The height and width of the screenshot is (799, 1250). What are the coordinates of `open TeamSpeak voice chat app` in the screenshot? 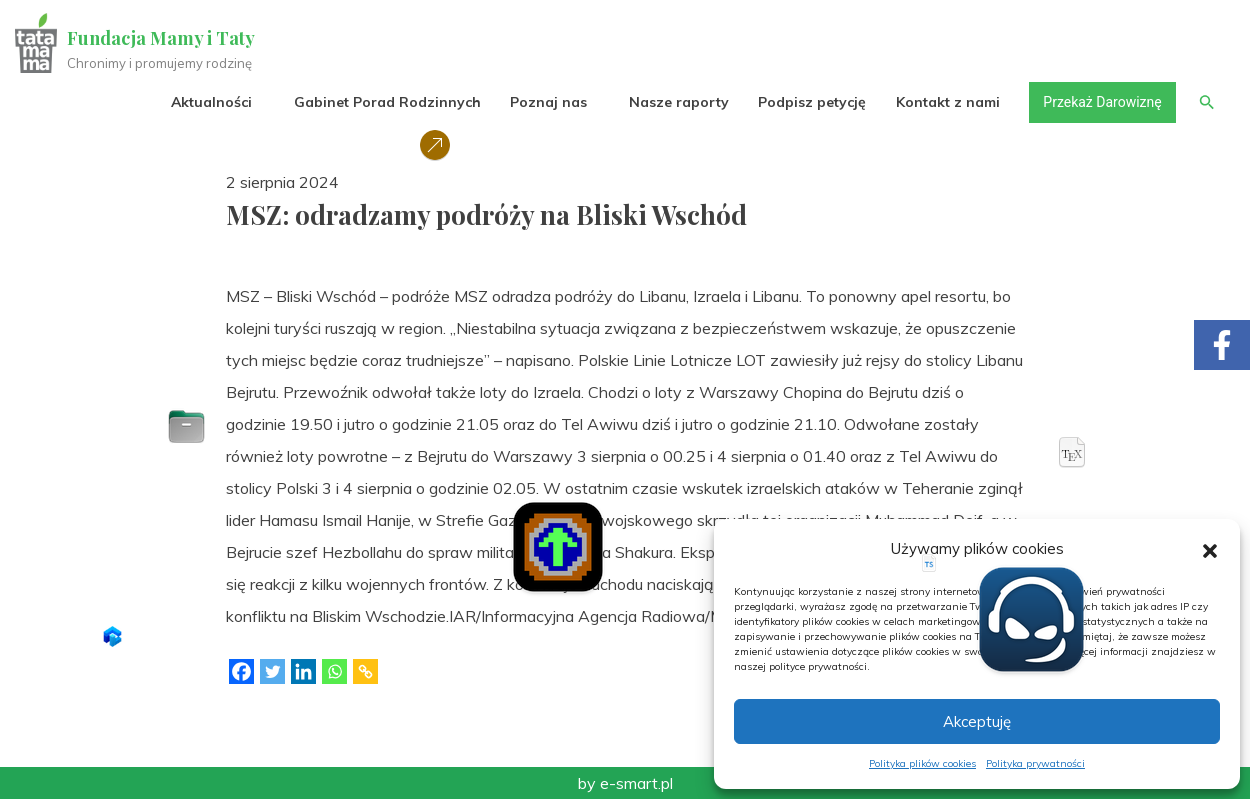 It's located at (1031, 619).